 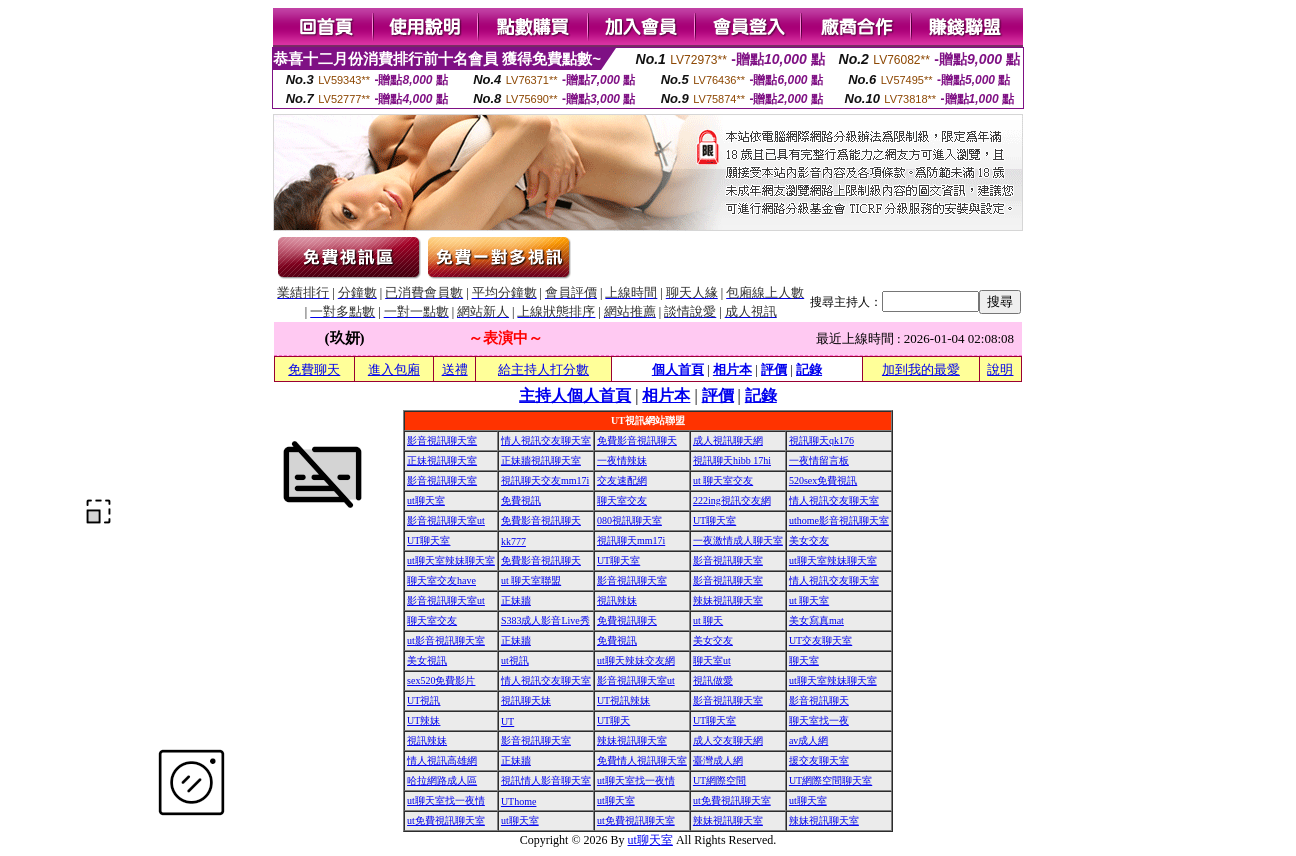 I want to click on disable subtitles or closed captions, so click(x=322, y=474).